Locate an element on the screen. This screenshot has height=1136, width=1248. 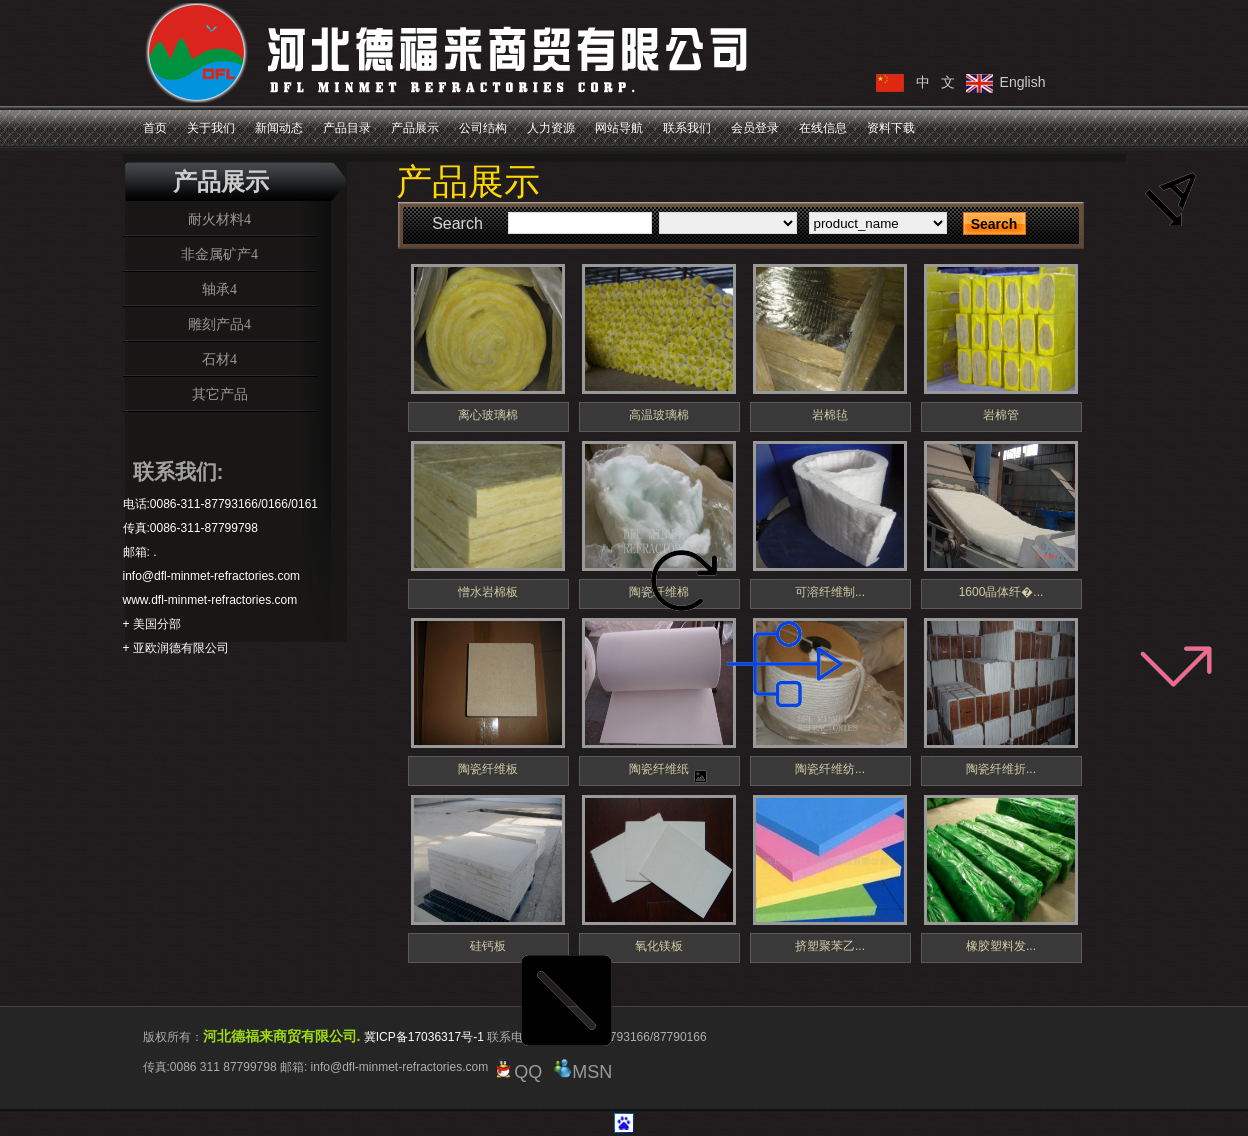
reply to a message is located at coordinates (1176, 664).